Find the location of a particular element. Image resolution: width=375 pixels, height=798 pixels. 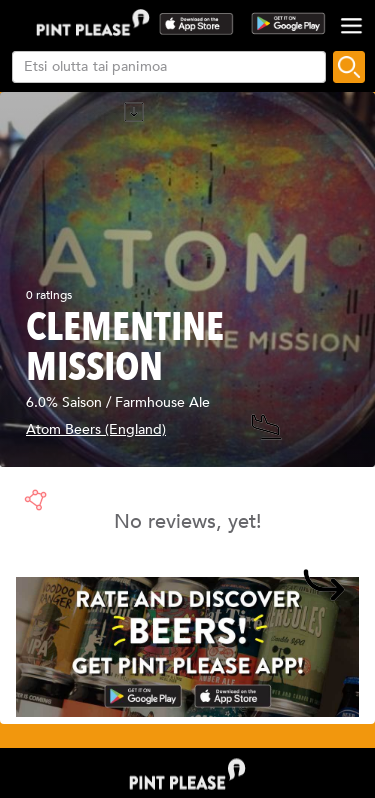

create a polygon shape is located at coordinates (36, 500).